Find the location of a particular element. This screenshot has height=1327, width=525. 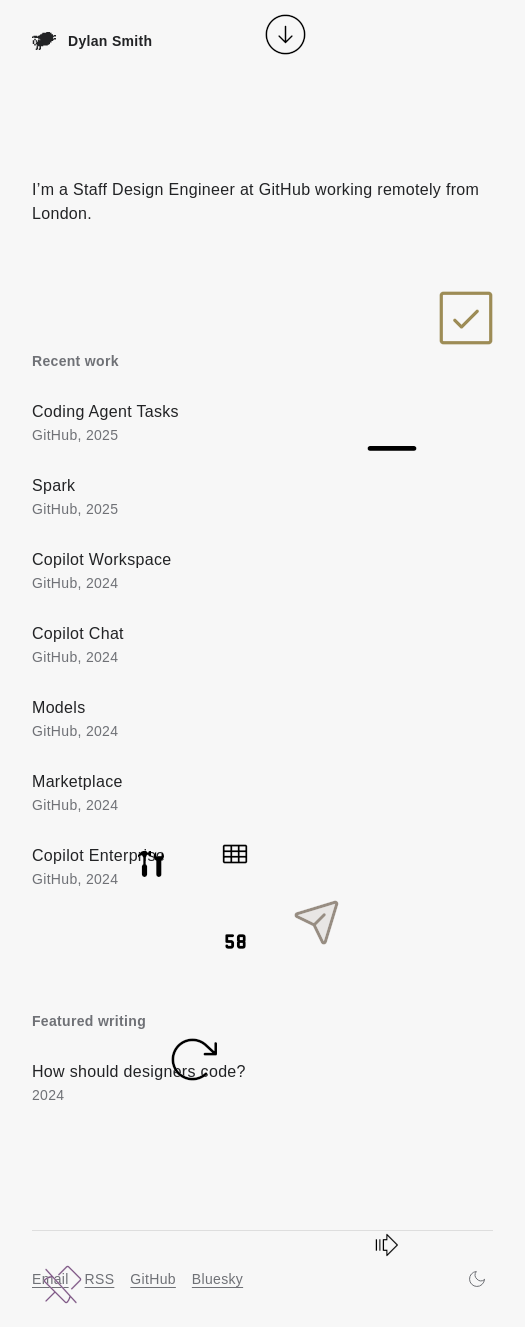

mark a task as complete is located at coordinates (466, 318).